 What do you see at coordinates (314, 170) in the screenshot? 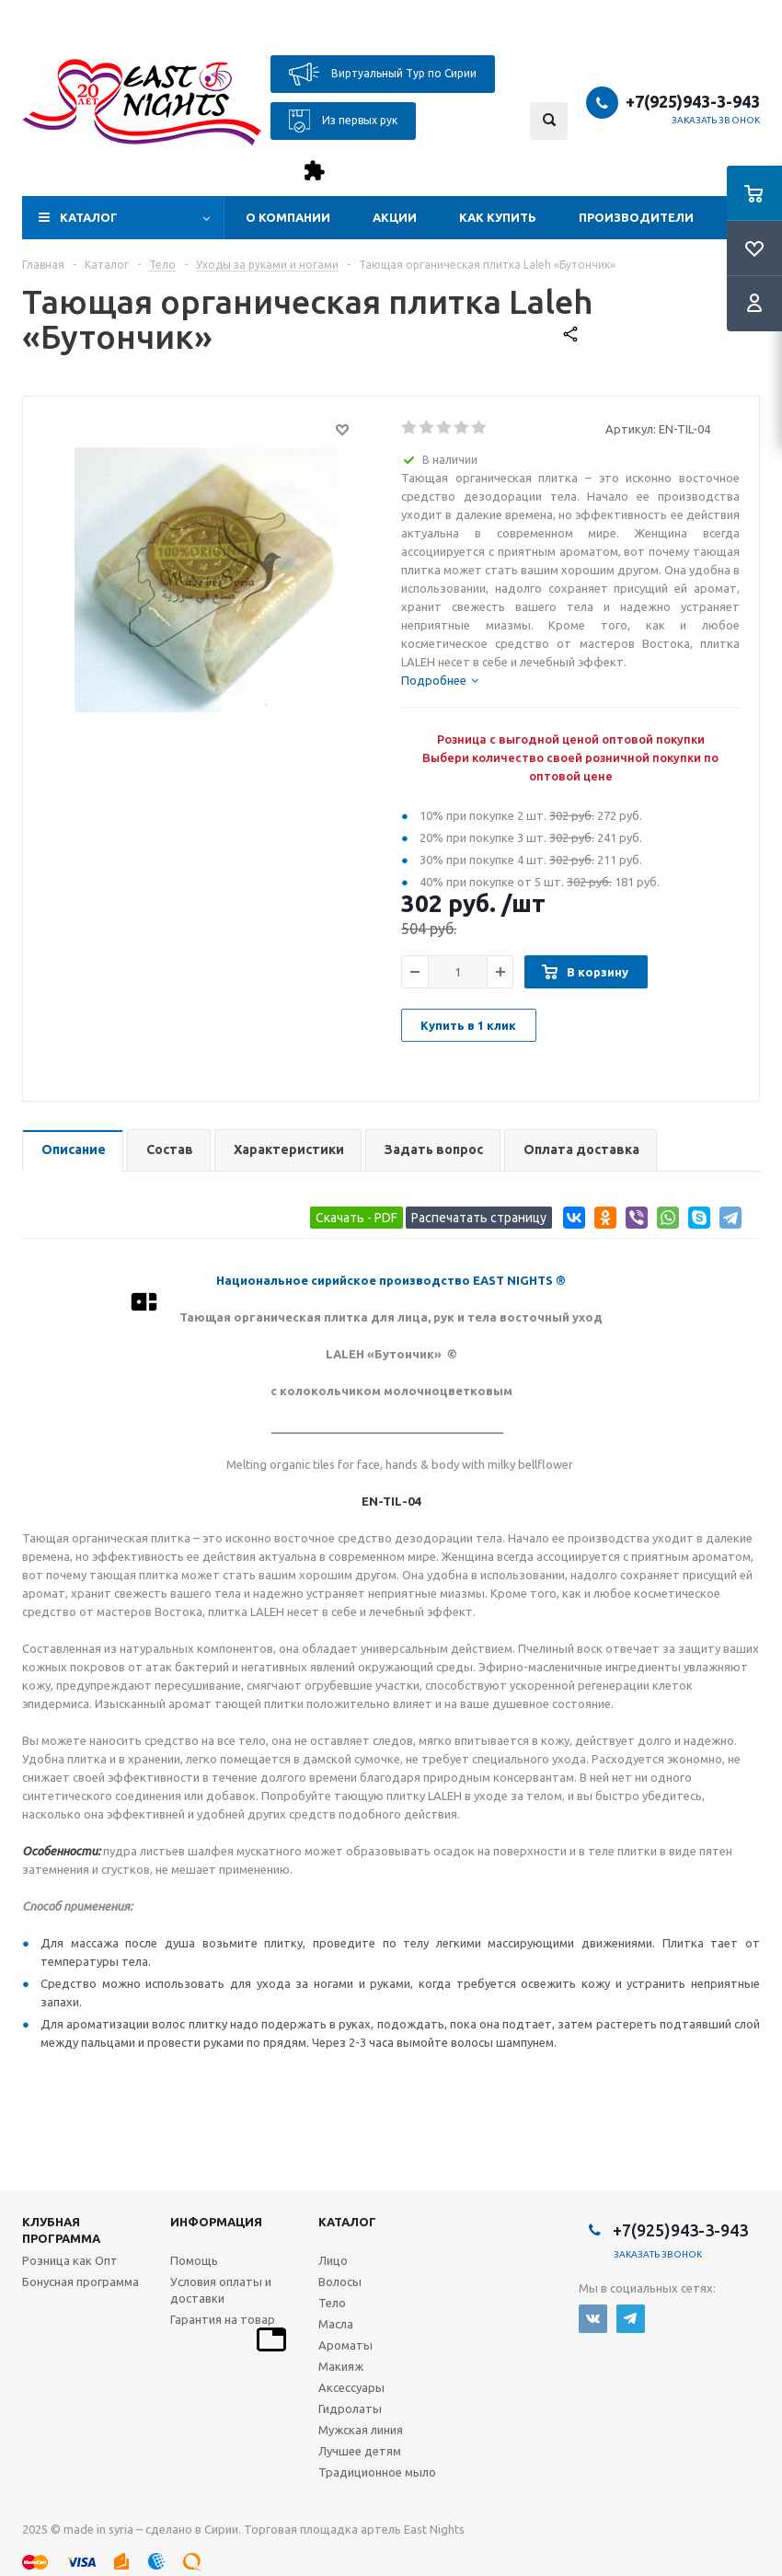
I see `access browser extensions` at bounding box center [314, 170].